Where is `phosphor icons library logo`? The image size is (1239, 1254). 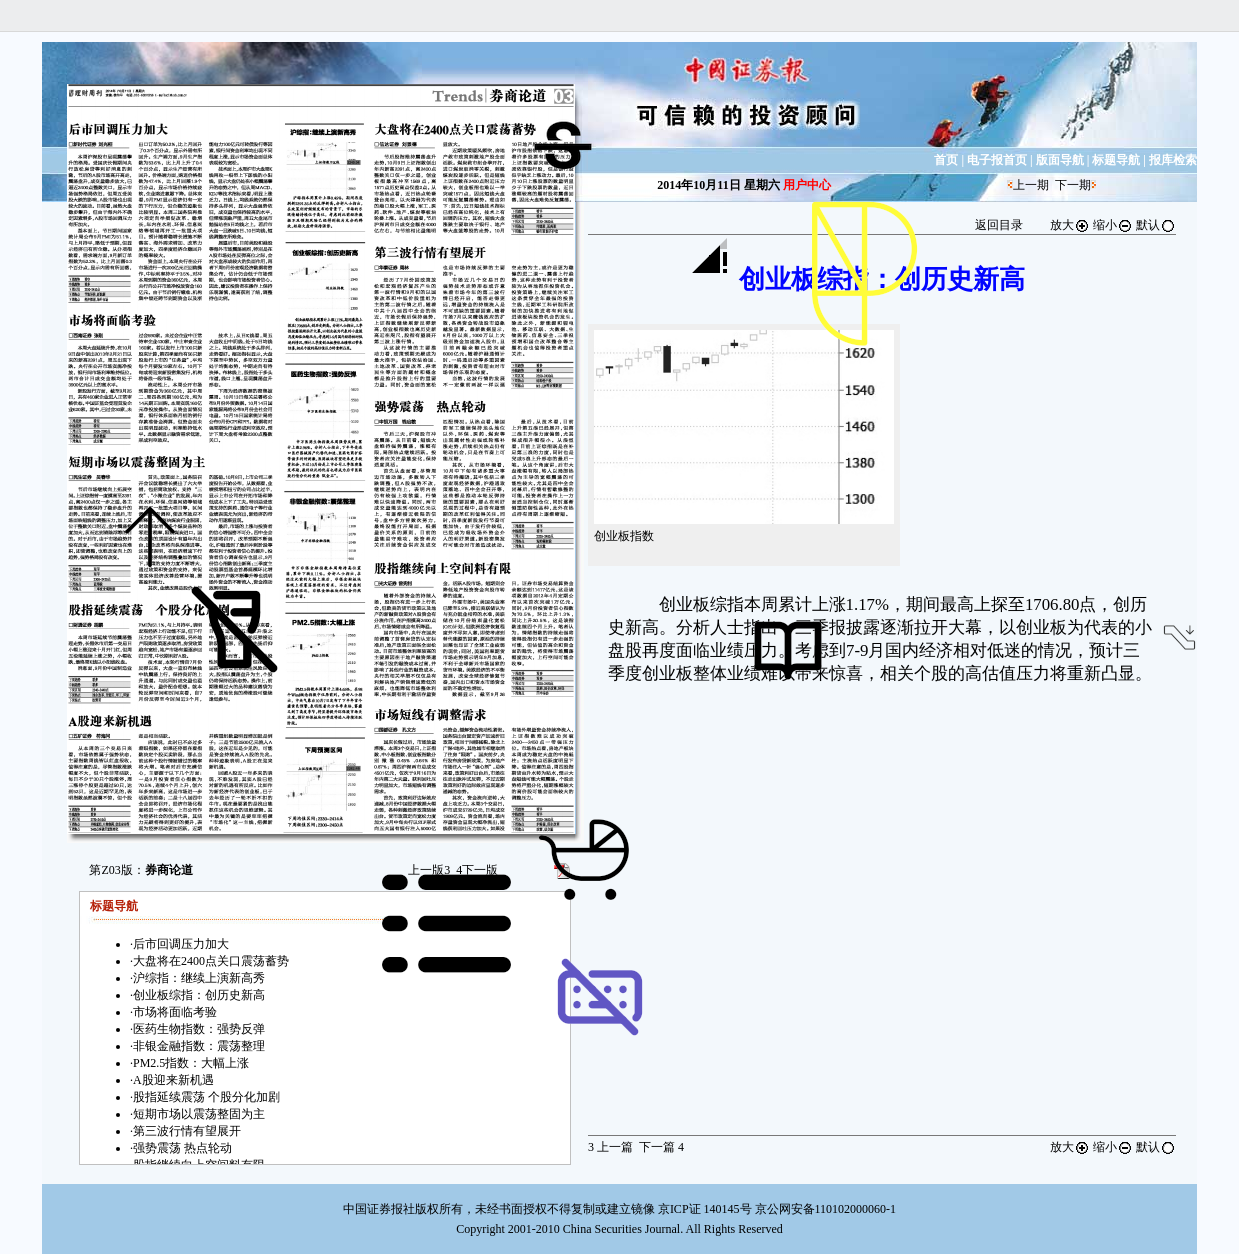
phosphor icons library logo is located at coordinates (853, 265).